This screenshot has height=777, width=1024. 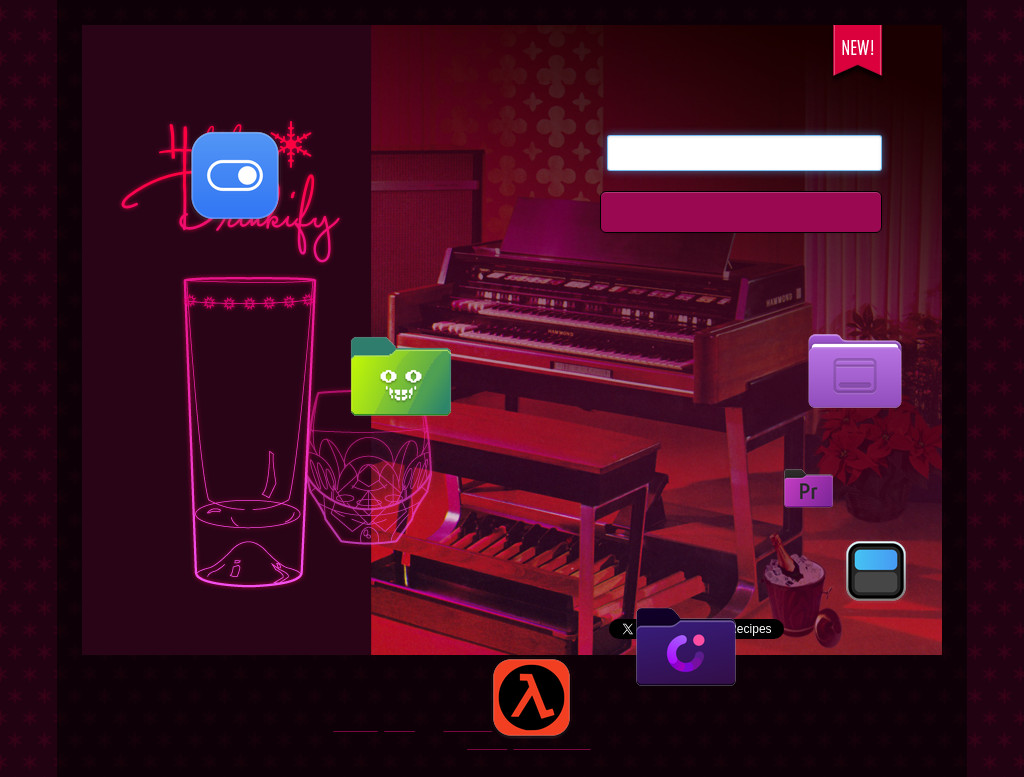 What do you see at coordinates (531, 697) in the screenshot?
I see `launch half-life deathmatch` at bounding box center [531, 697].